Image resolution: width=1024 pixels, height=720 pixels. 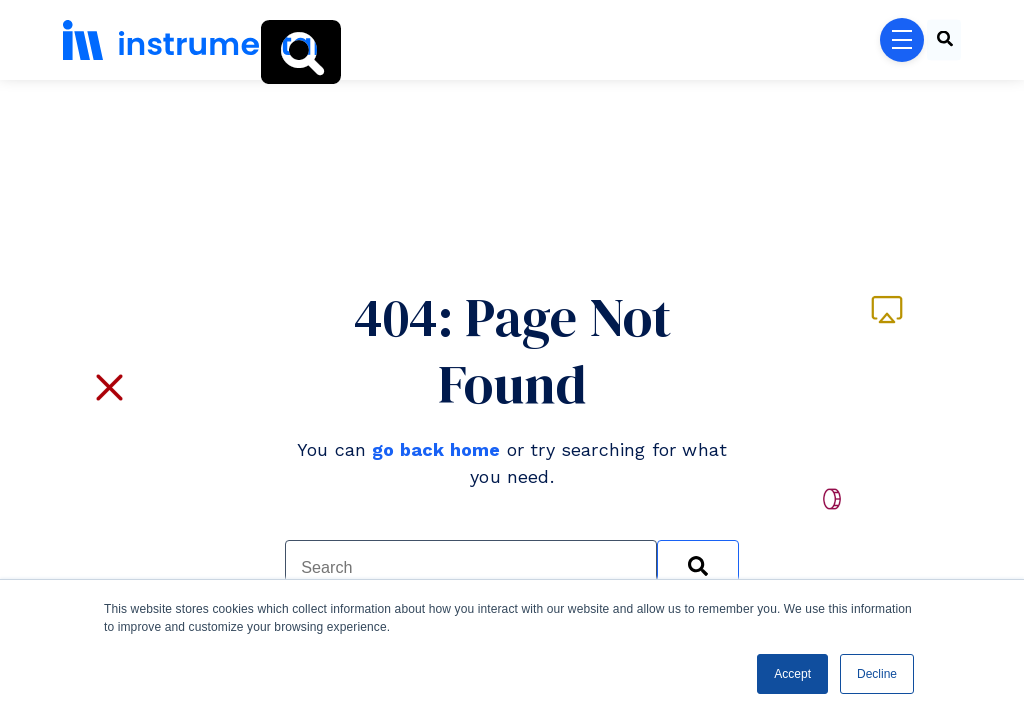 What do you see at coordinates (887, 309) in the screenshot?
I see `stream content to an external display via airplay` at bounding box center [887, 309].